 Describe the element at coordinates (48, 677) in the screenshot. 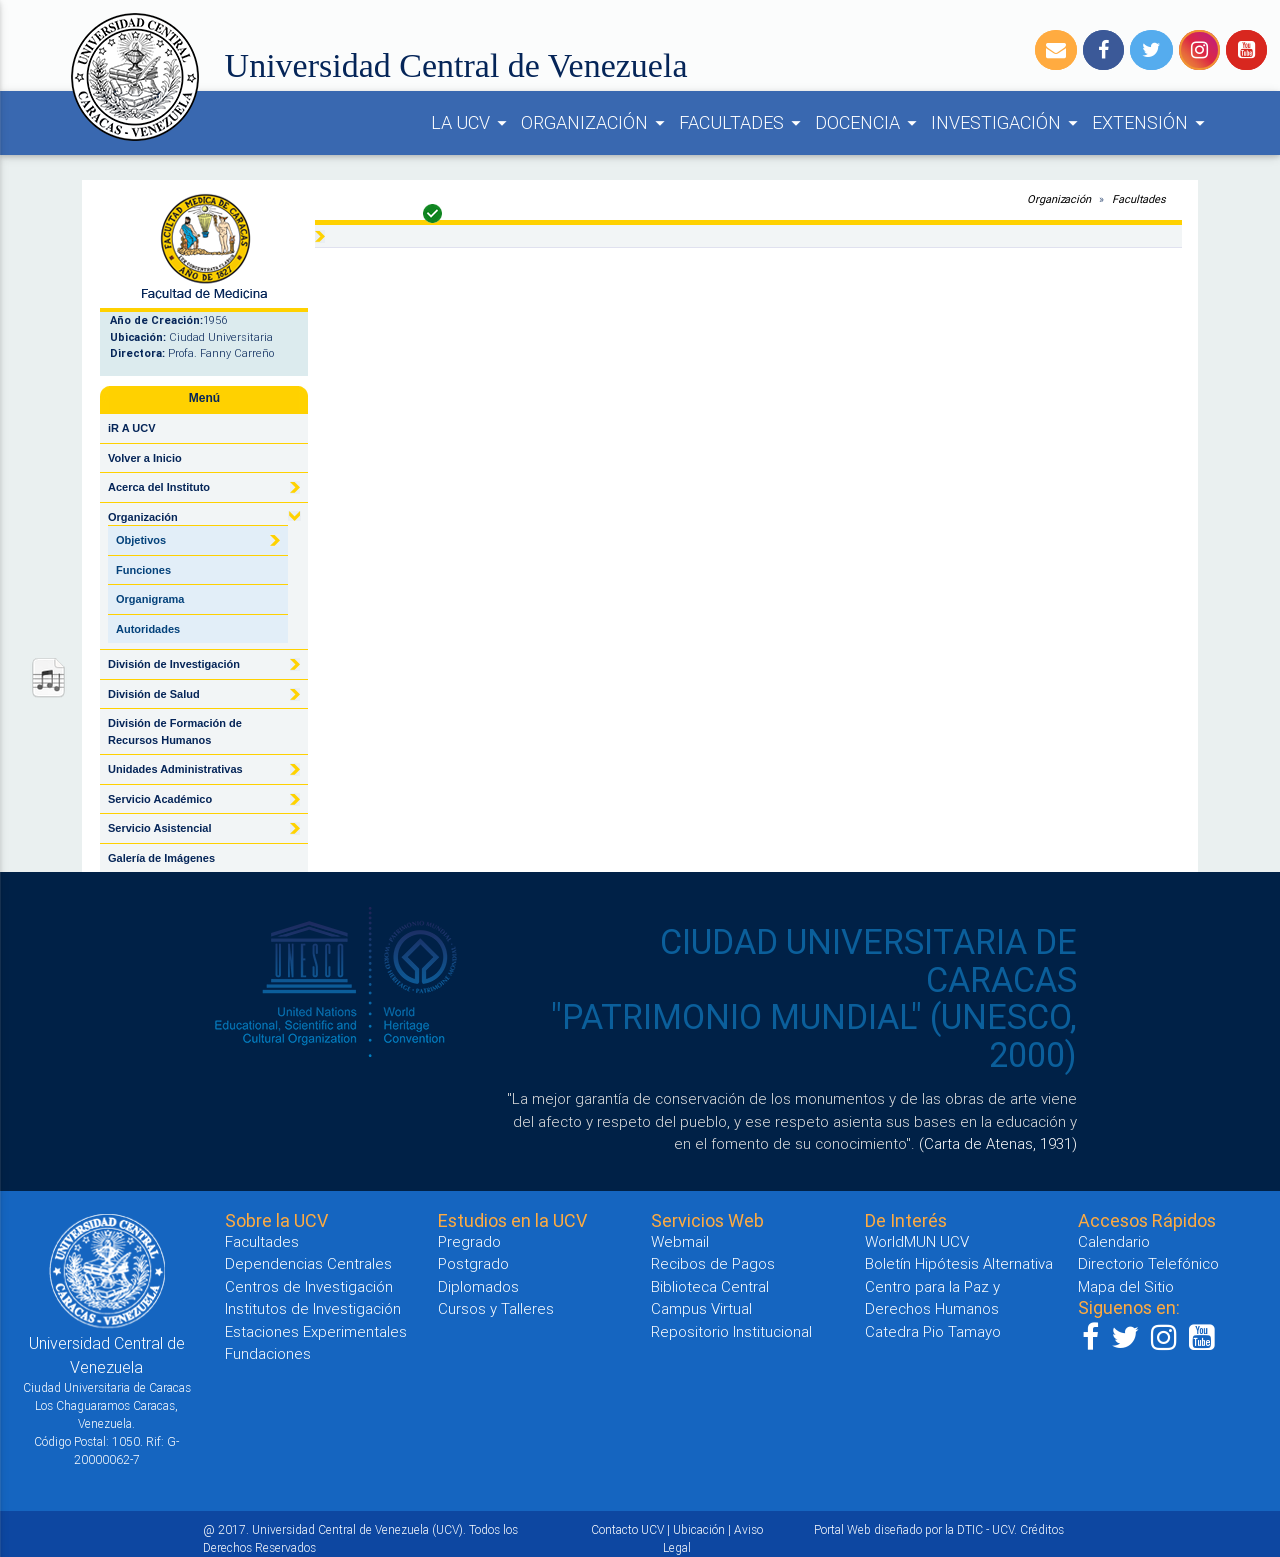

I see `a melody or music audio file` at that location.